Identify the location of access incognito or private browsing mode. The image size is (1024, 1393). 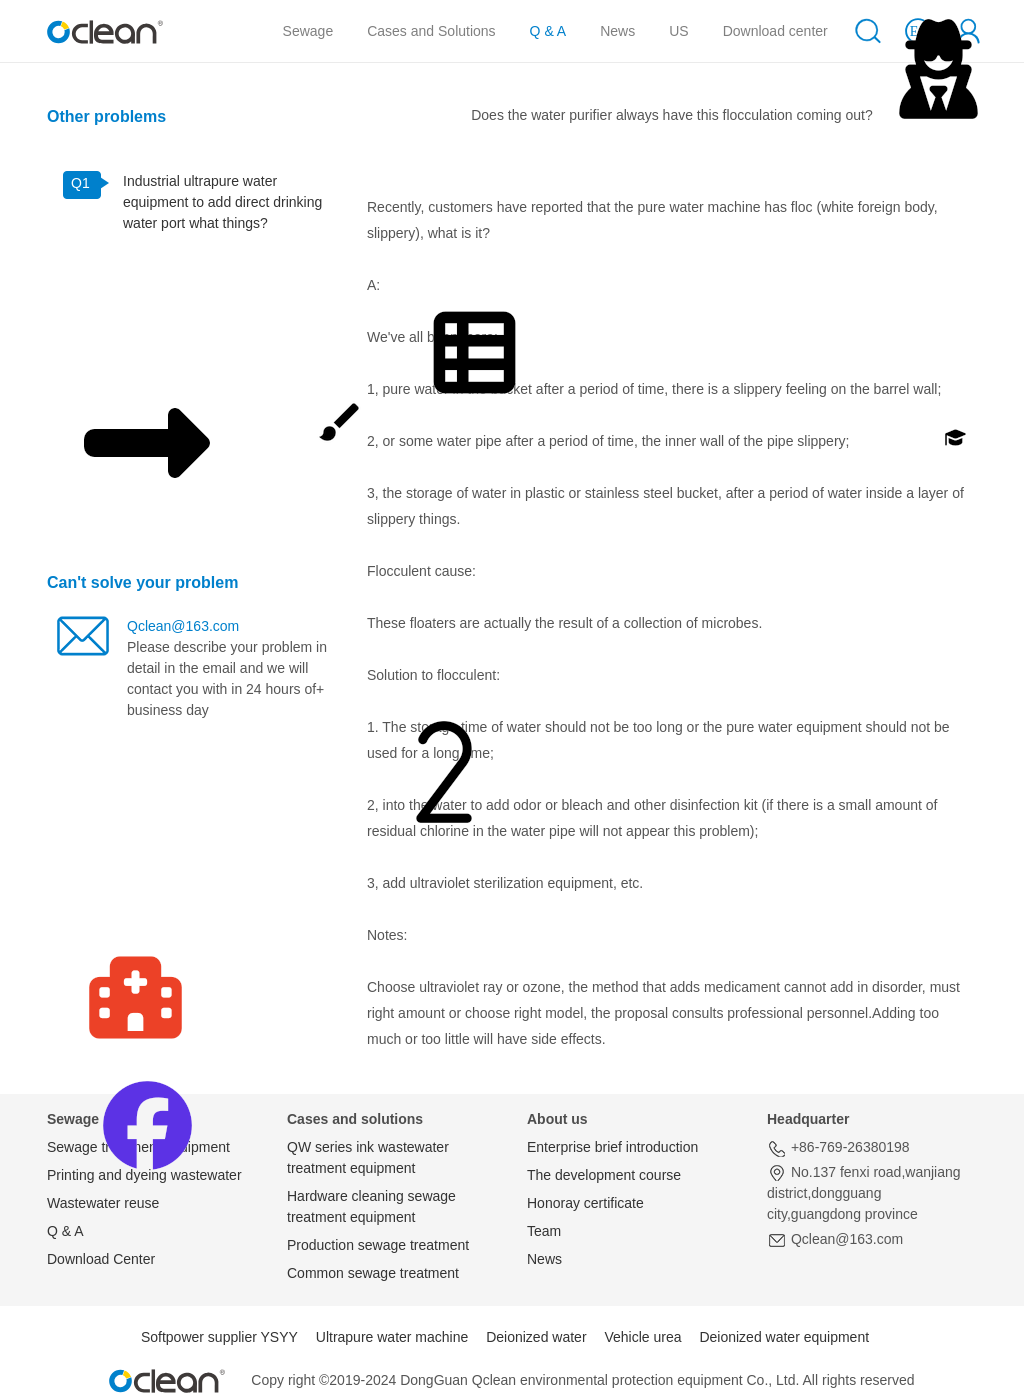
(938, 70).